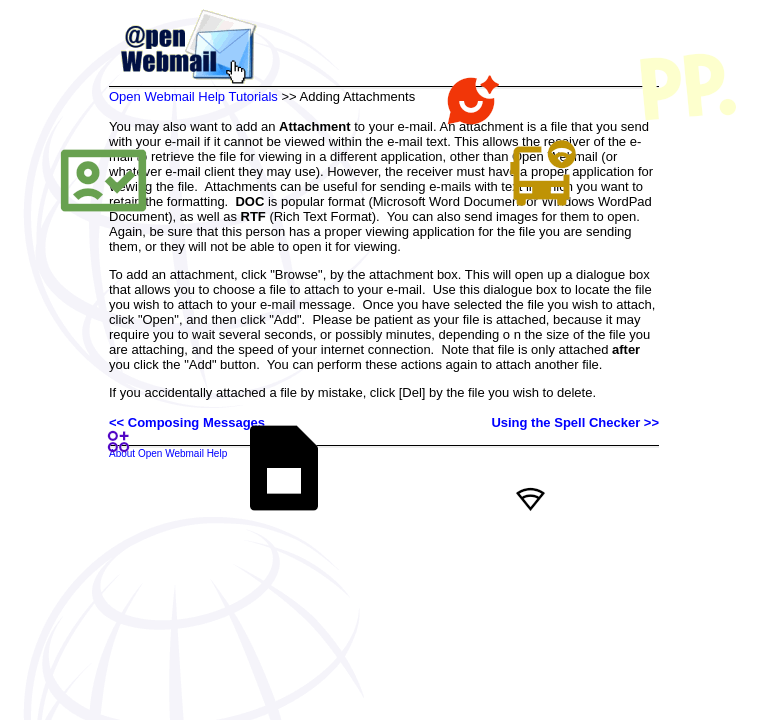 The image size is (768, 720). What do you see at coordinates (118, 441) in the screenshot?
I see `add a new app to your collection` at bounding box center [118, 441].